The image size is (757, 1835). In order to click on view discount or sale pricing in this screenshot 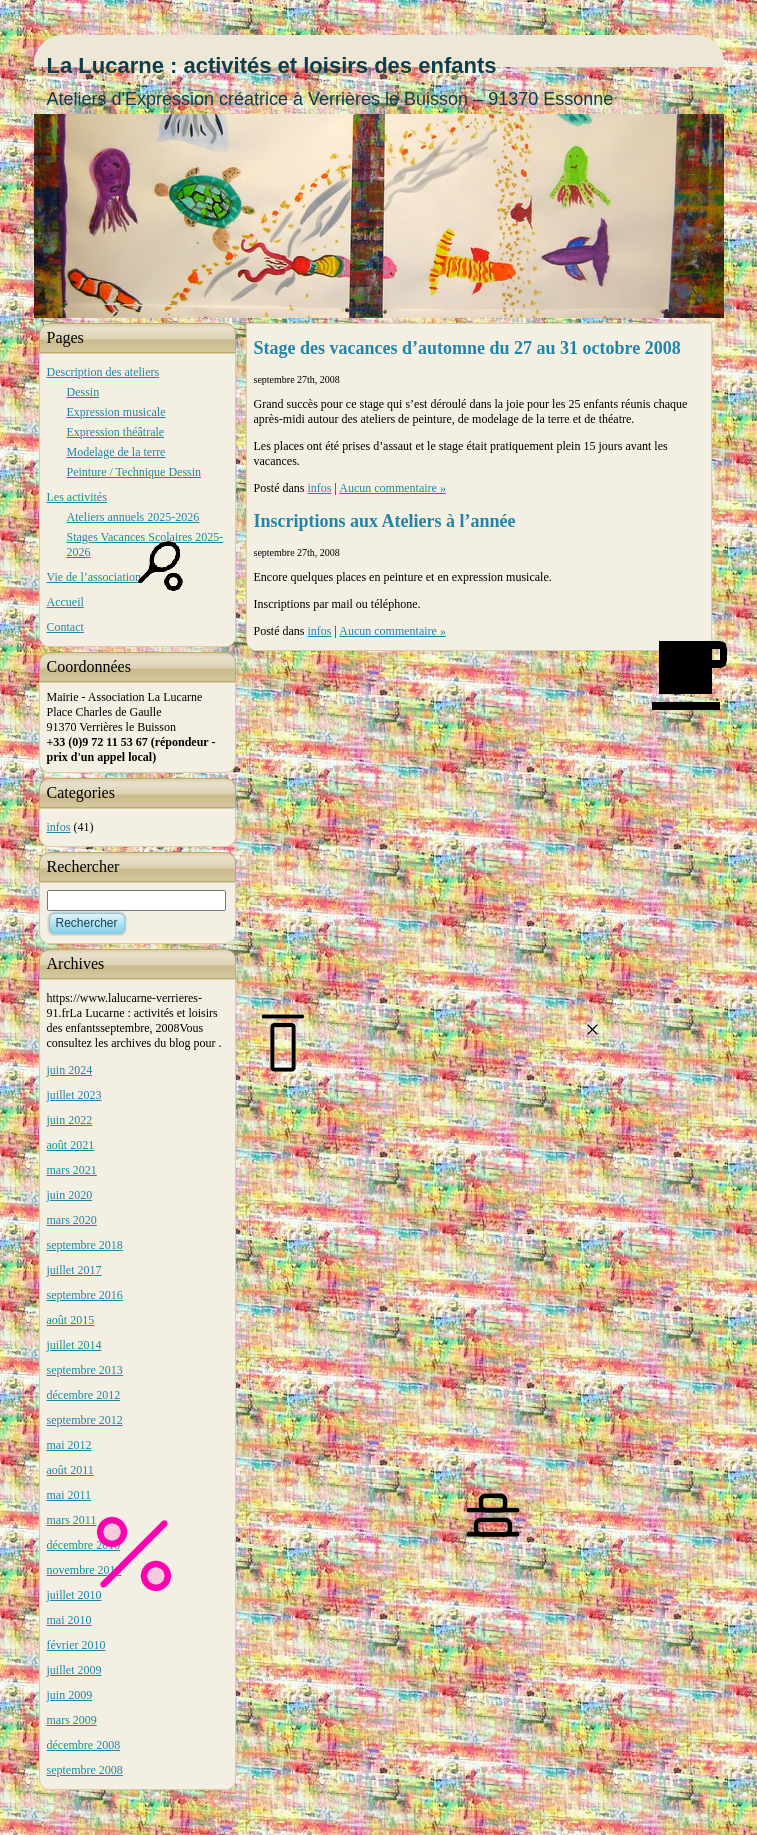, I will do `click(134, 1554)`.